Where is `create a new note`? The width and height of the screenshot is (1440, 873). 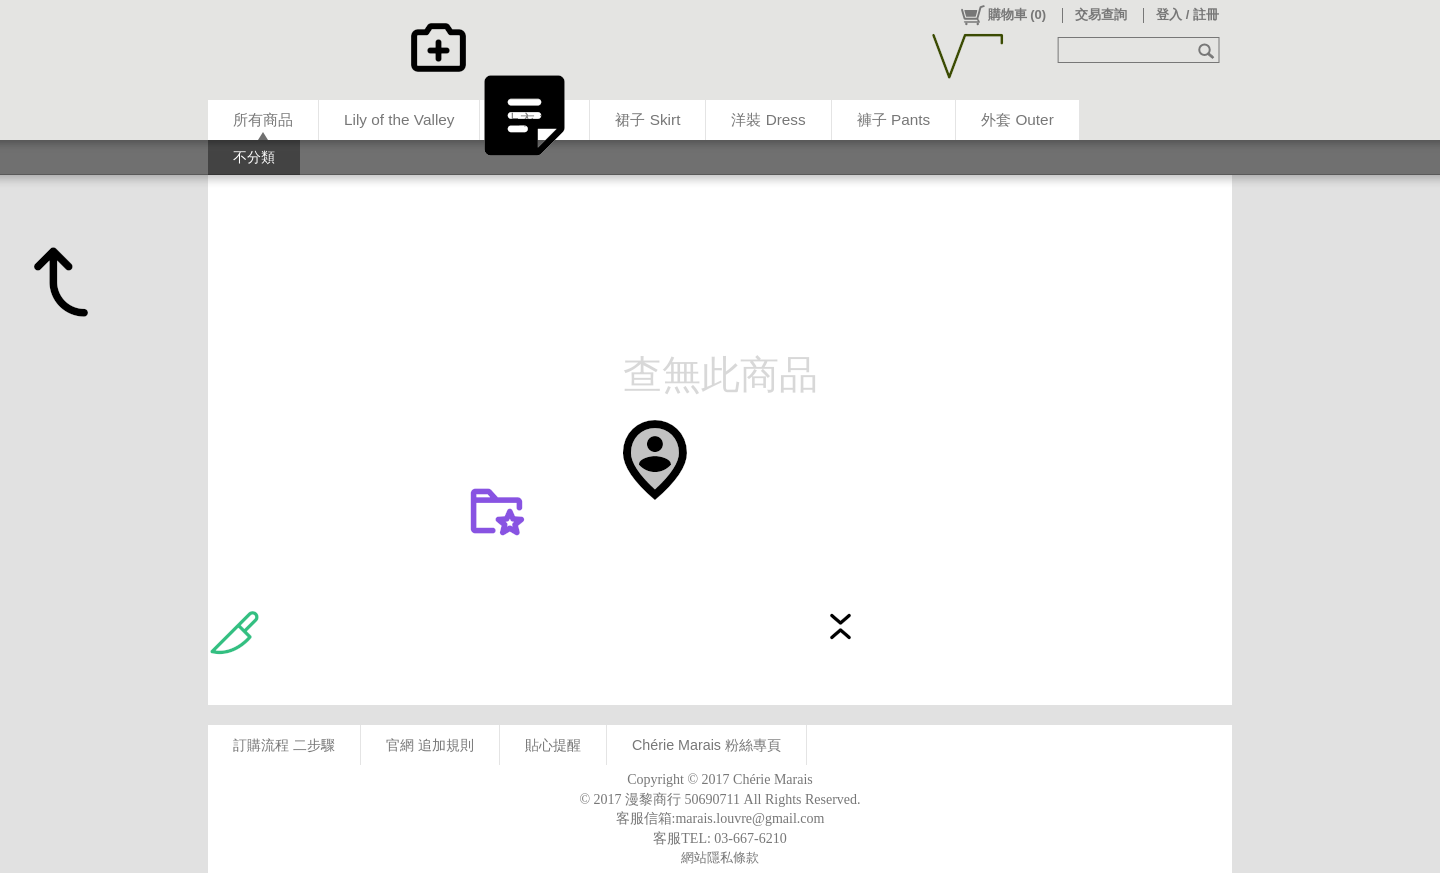 create a new note is located at coordinates (524, 115).